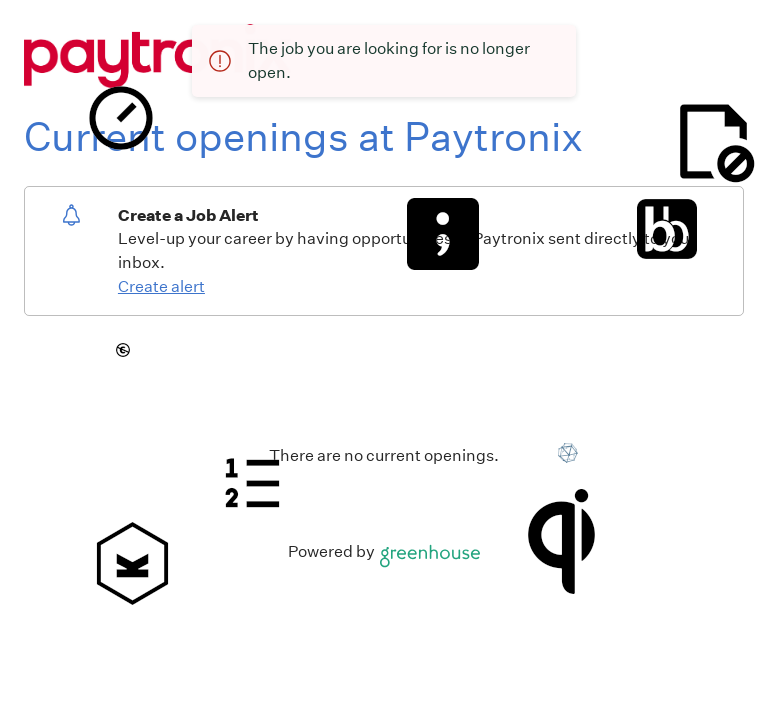 The image size is (768, 720). I want to click on file access denied or restricted, so click(713, 141).